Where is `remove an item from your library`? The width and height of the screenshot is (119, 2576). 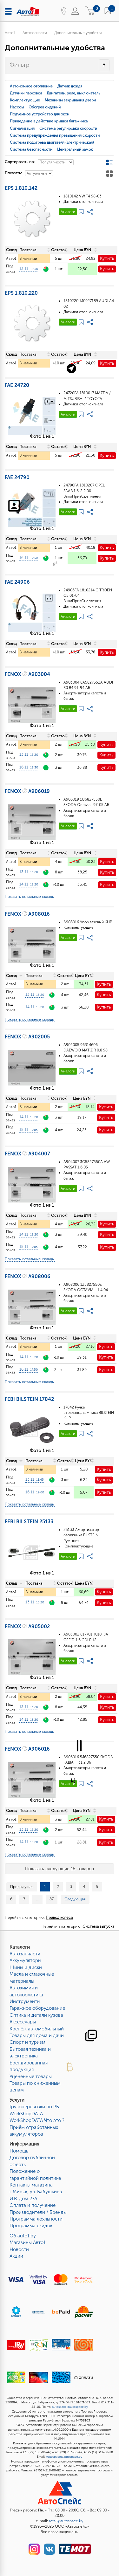
remove an item from your library is located at coordinates (91, 2035).